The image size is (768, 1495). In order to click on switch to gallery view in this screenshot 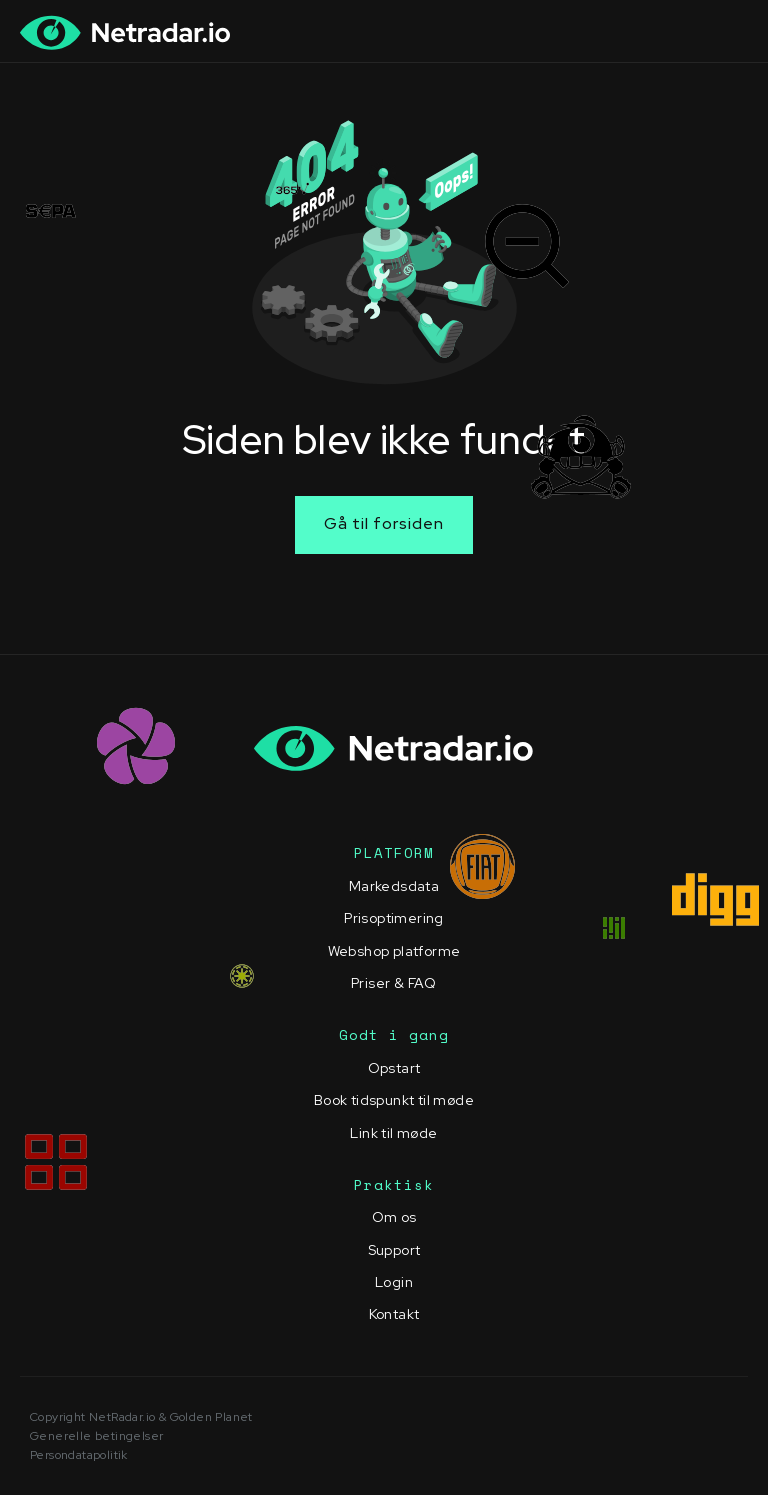, I will do `click(56, 1162)`.